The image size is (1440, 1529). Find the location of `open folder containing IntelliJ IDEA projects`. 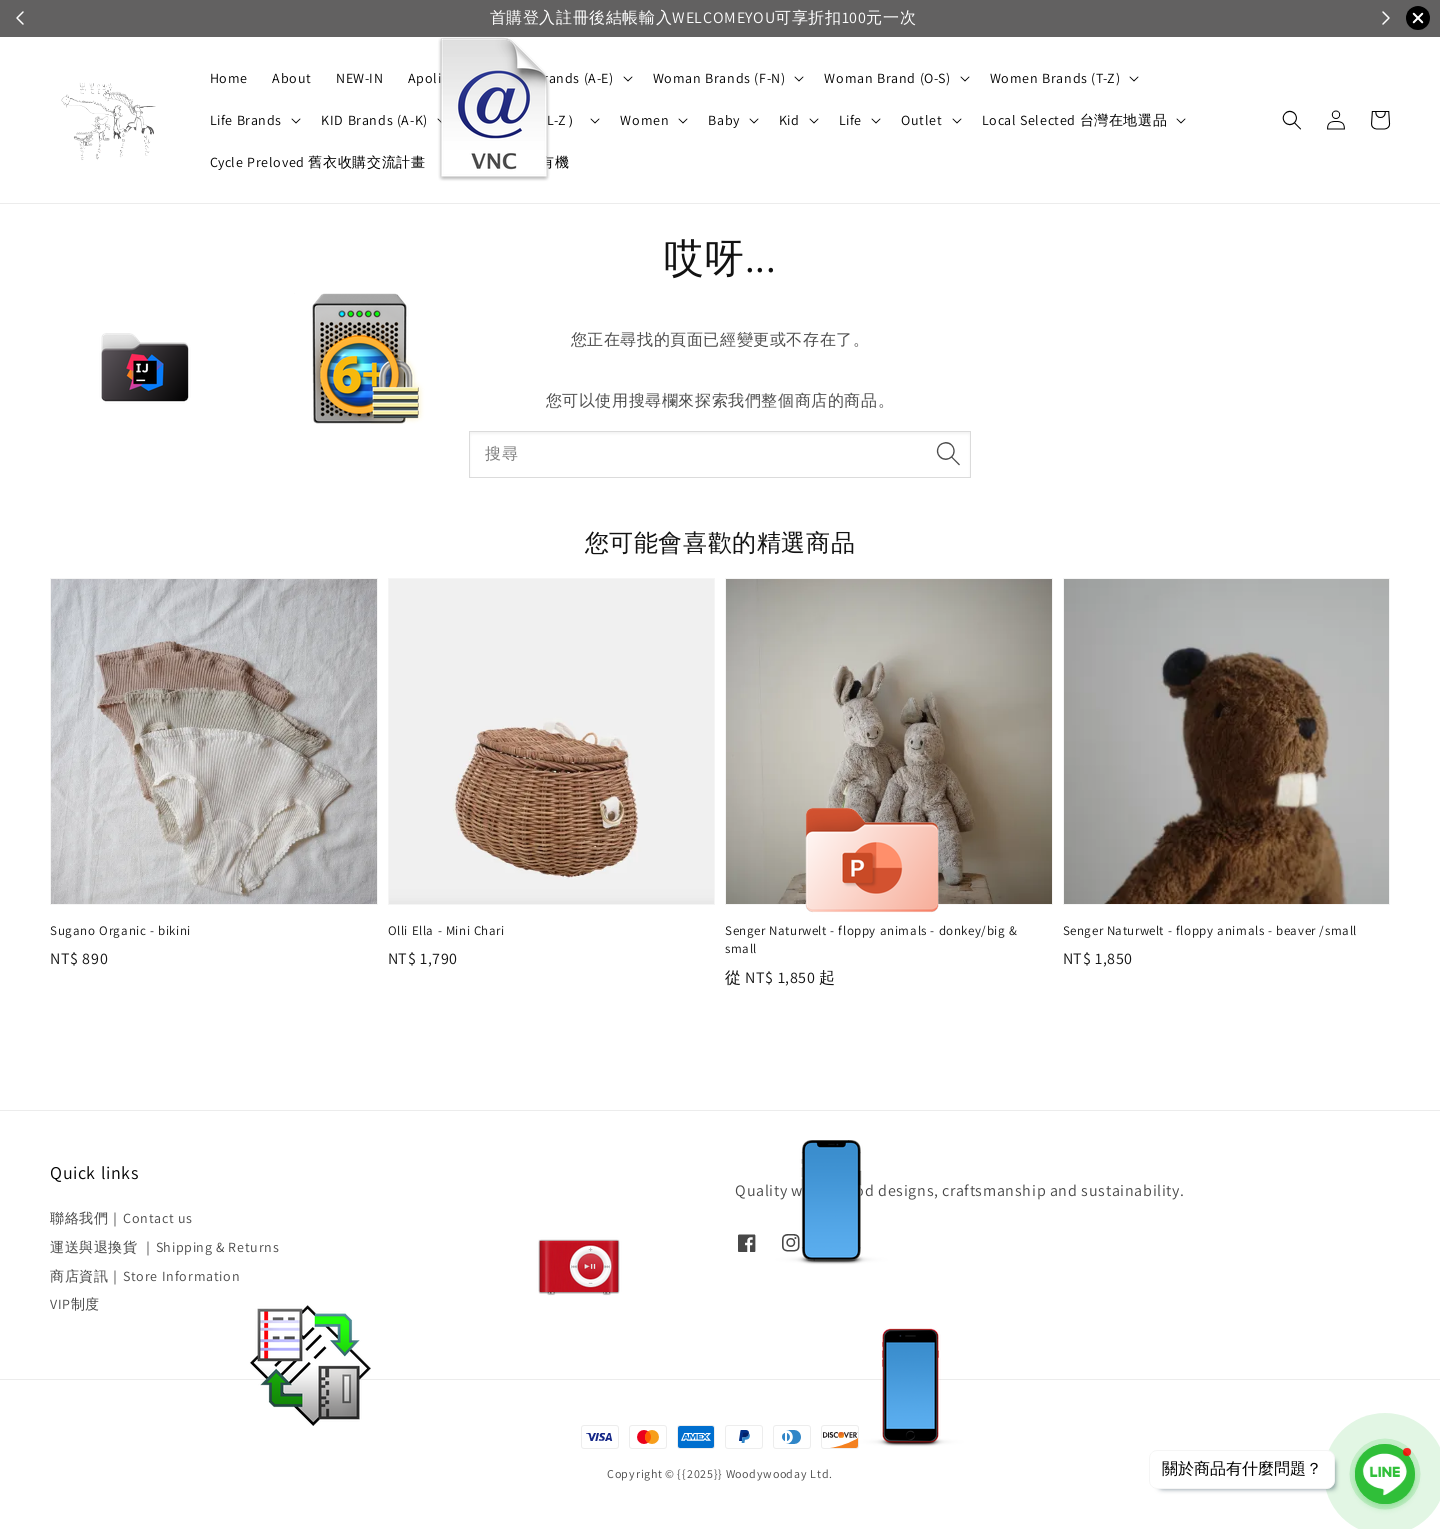

open folder containing IntelliJ IDEA projects is located at coordinates (144, 369).